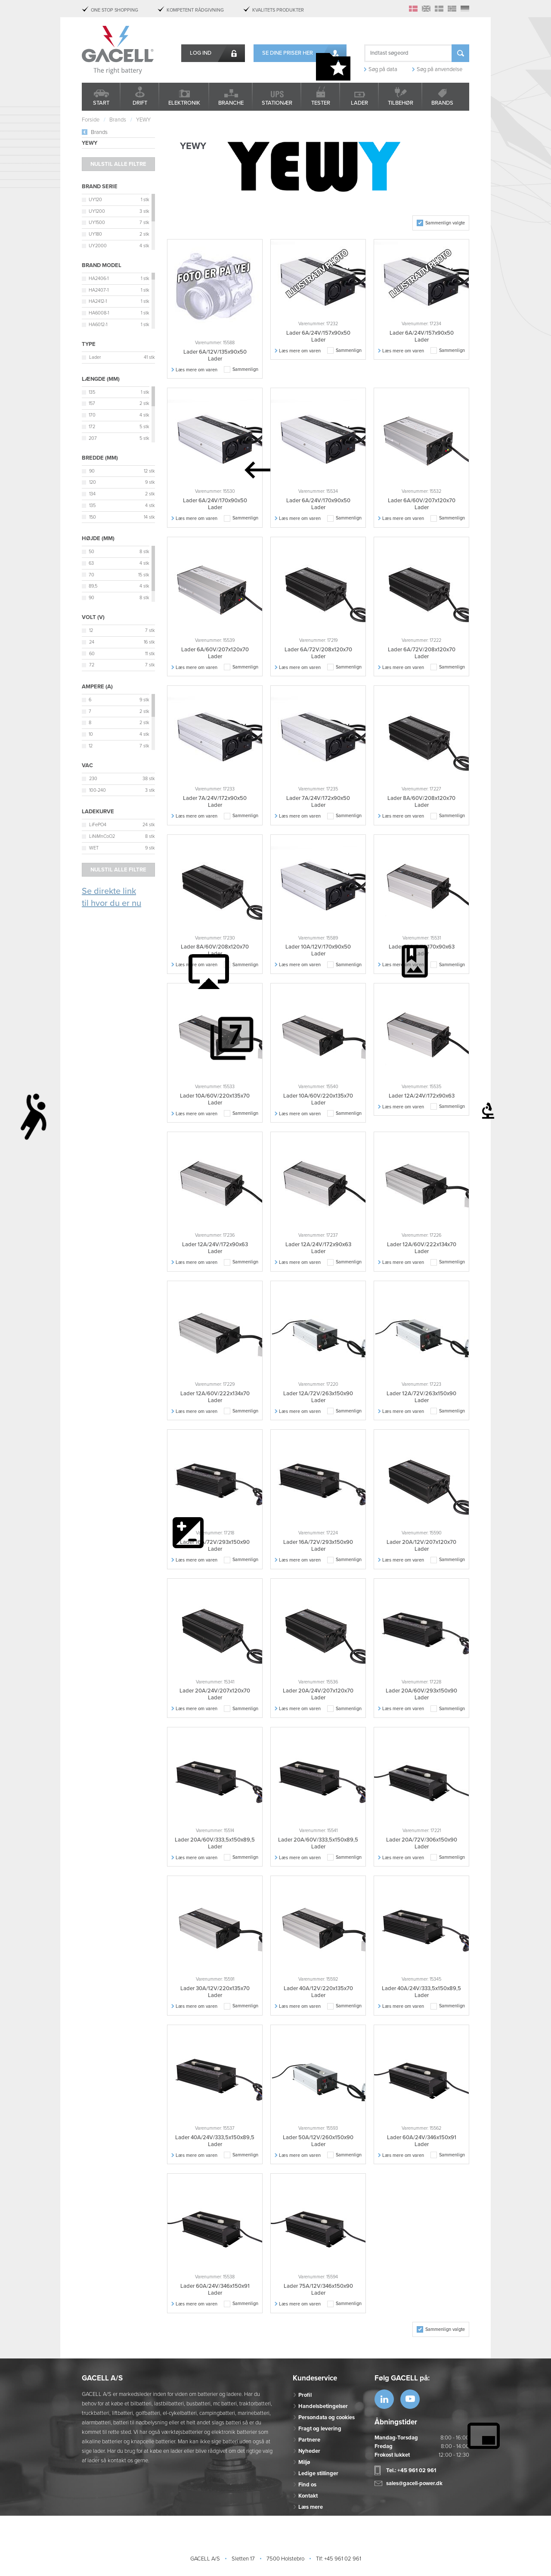 This screenshot has height=2576, width=551. What do you see at coordinates (188, 1533) in the screenshot?
I see `adjust camera ISO sensitivity settings` at bounding box center [188, 1533].